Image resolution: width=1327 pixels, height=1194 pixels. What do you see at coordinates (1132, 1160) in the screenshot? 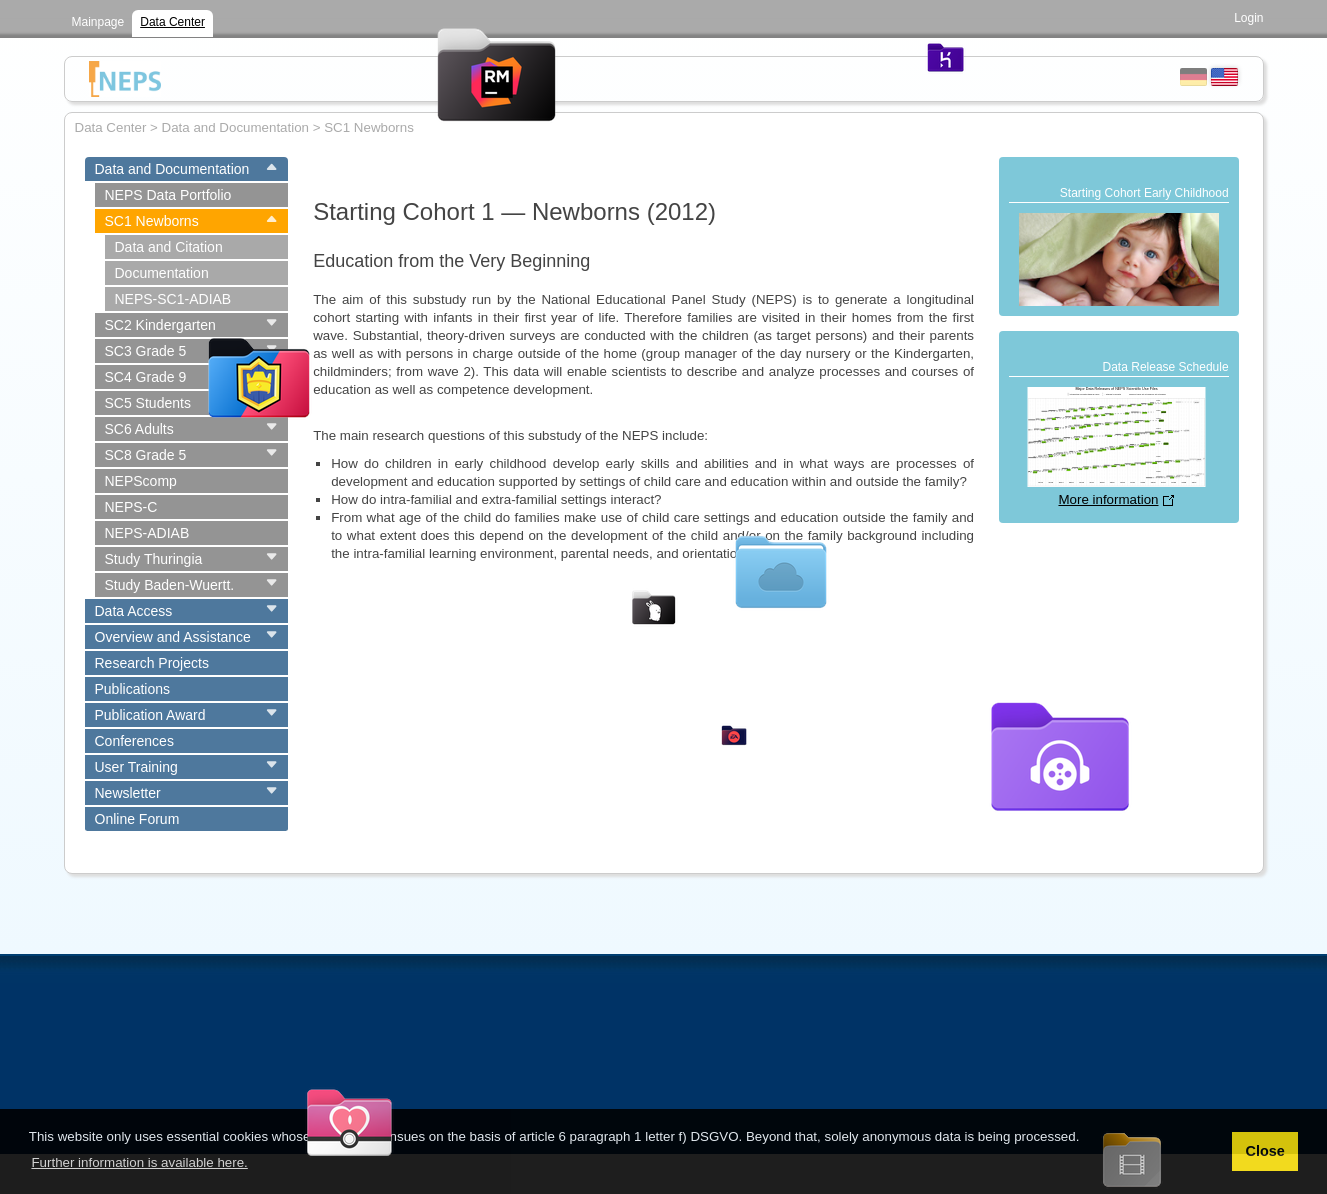
I see `open your videos folder` at bounding box center [1132, 1160].